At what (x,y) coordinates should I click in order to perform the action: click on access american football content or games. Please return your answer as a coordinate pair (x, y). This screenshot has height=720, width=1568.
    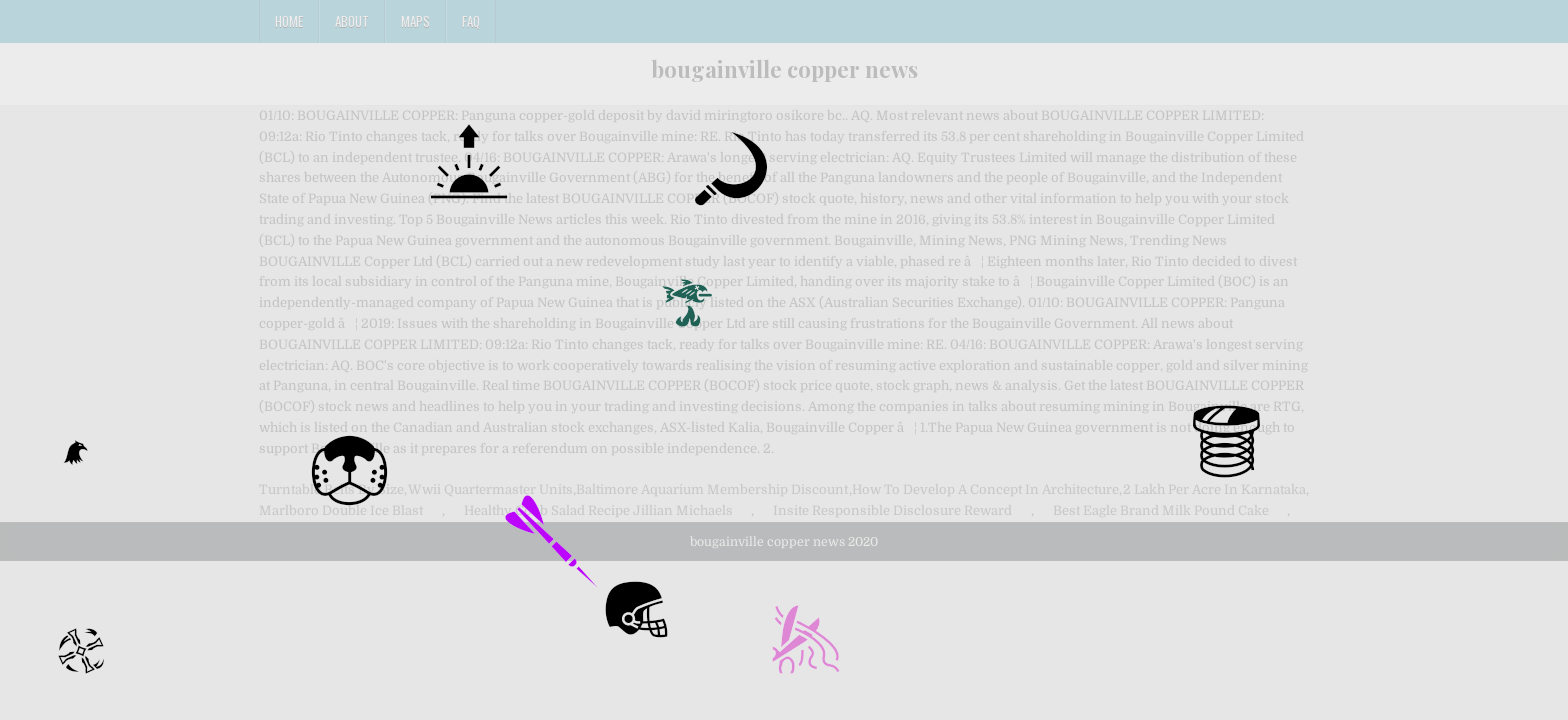
    Looking at the image, I should click on (636, 609).